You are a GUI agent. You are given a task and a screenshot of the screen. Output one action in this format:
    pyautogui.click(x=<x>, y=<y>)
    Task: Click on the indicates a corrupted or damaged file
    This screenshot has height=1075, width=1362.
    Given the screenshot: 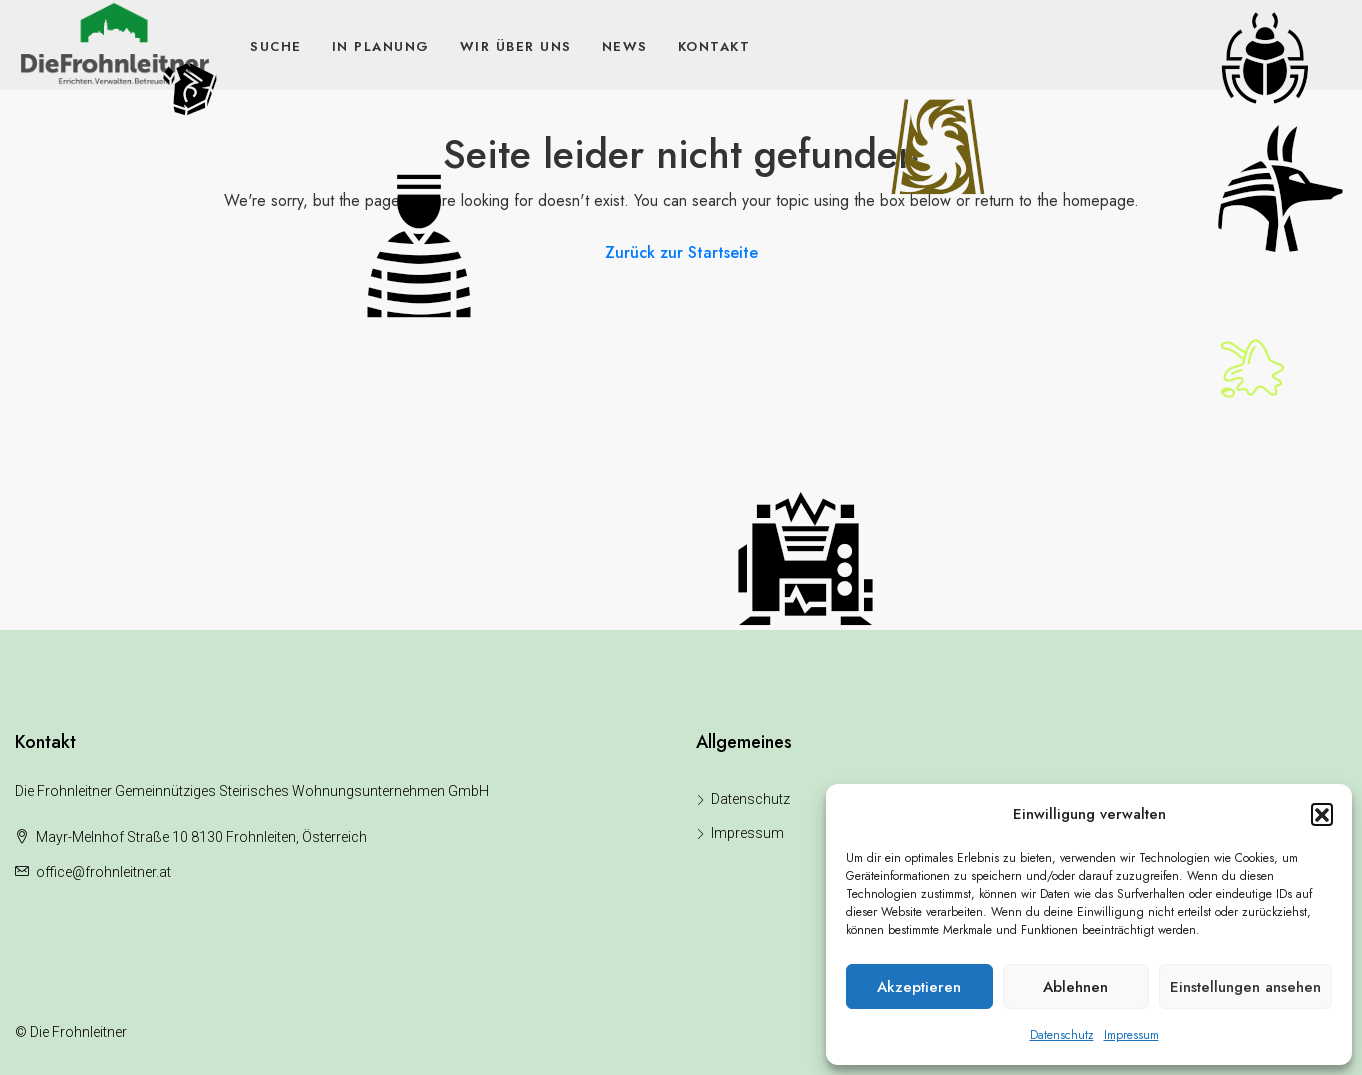 What is the action you would take?
    pyautogui.click(x=190, y=89)
    